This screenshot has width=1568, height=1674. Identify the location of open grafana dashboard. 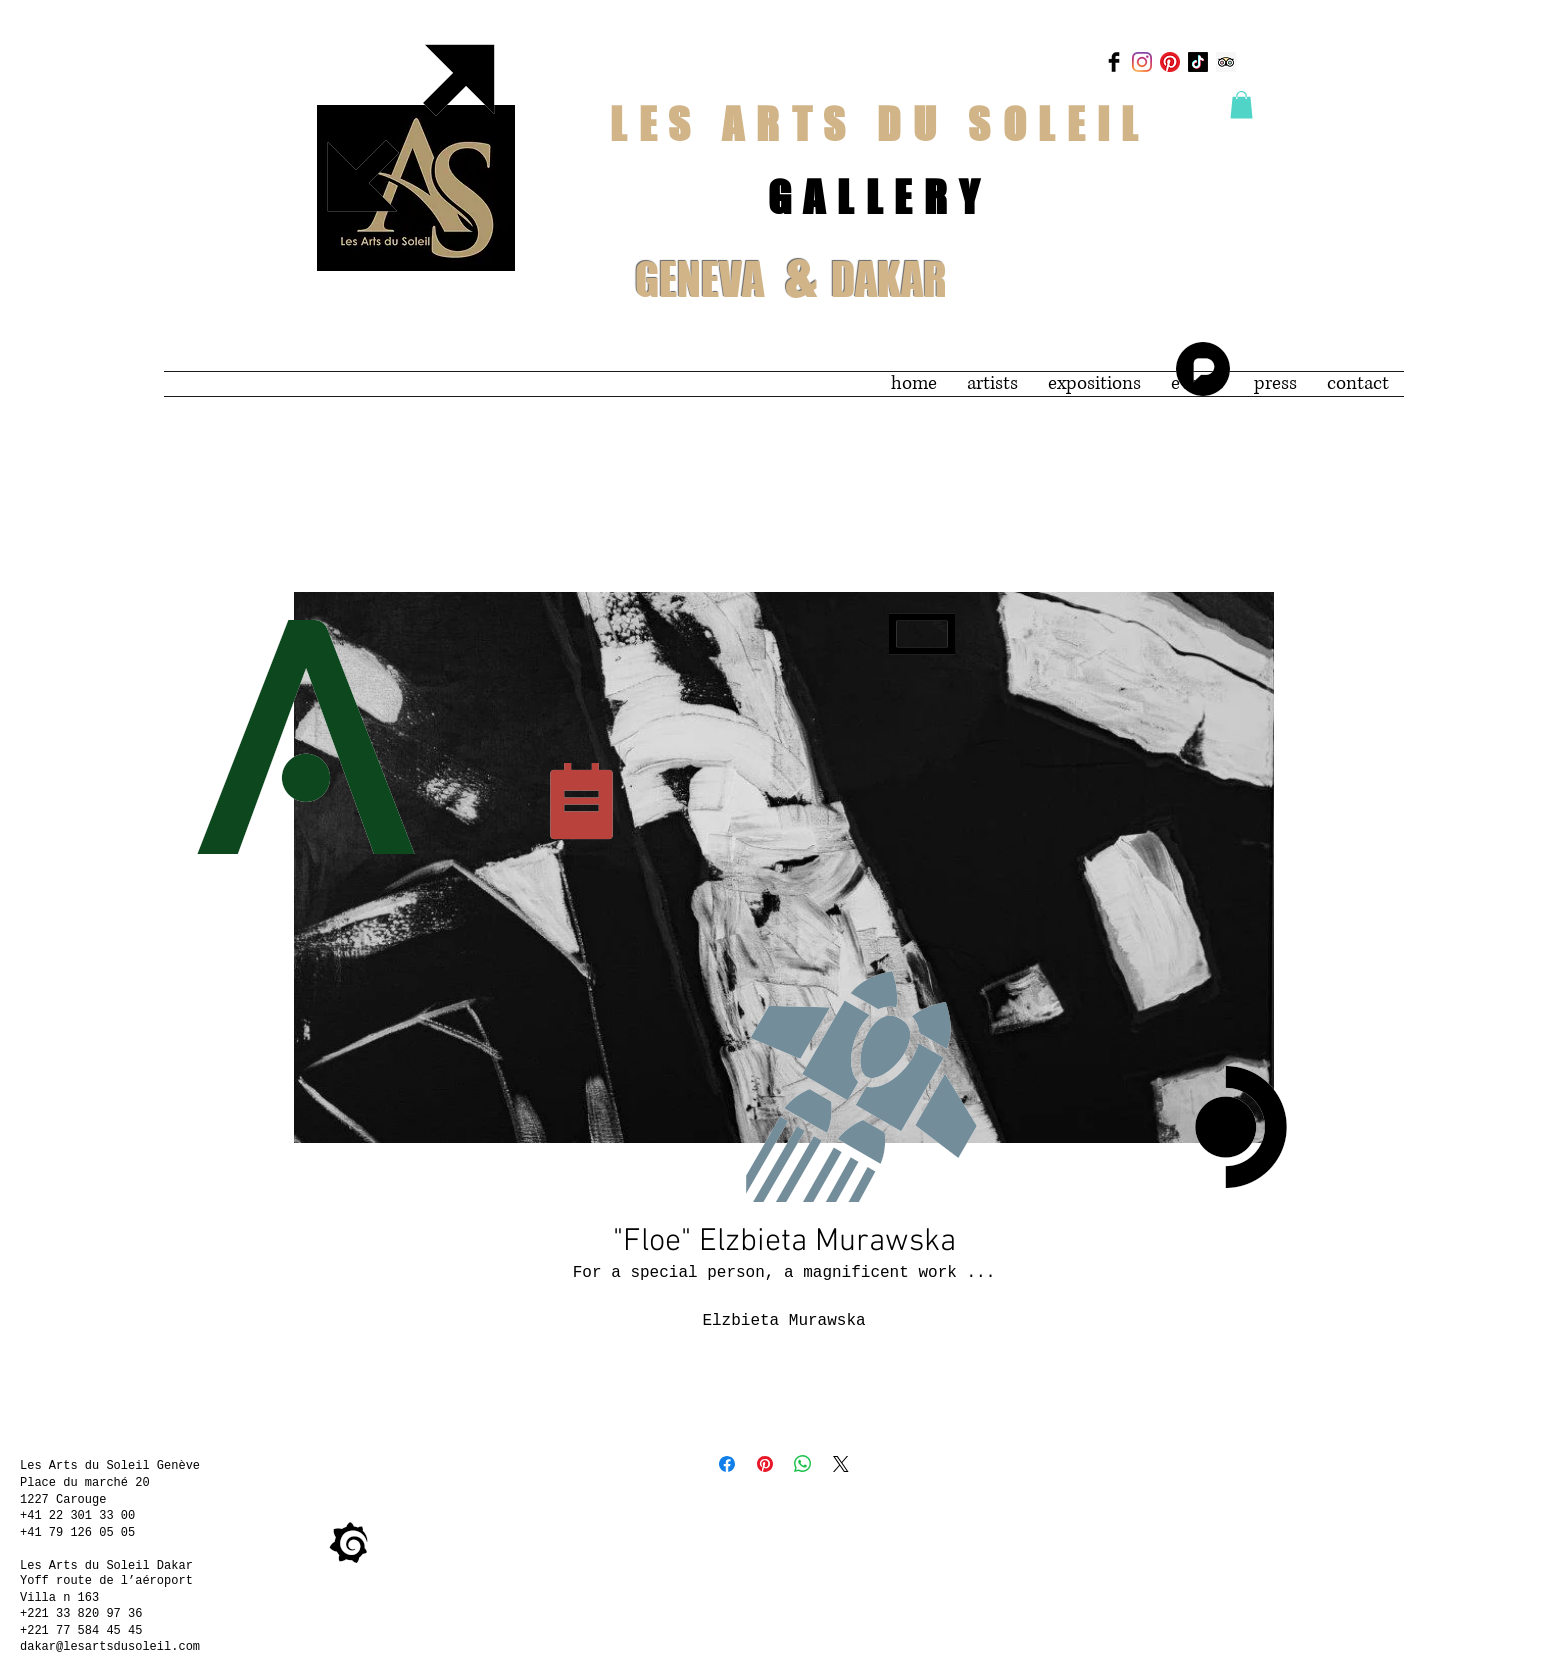
(348, 1542).